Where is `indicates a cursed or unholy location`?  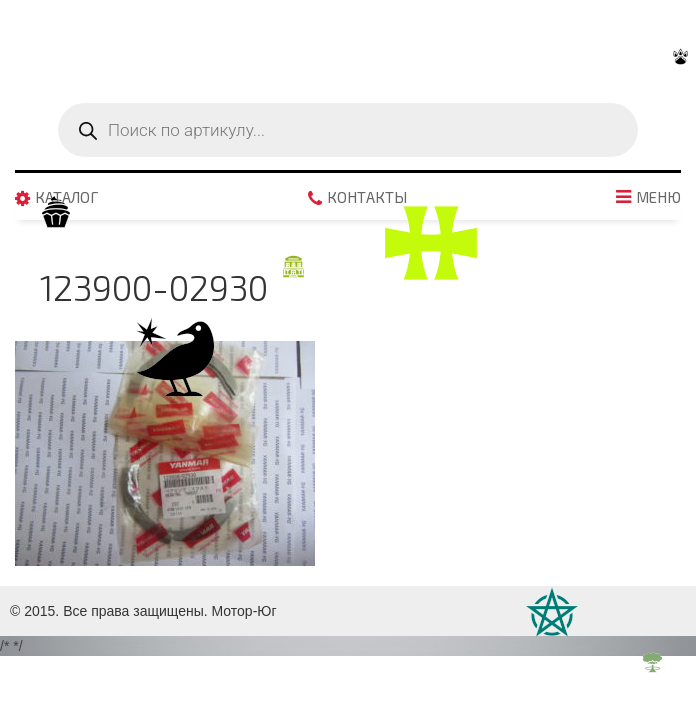
indicates a cursed or unholy location is located at coordinates (431, 243).